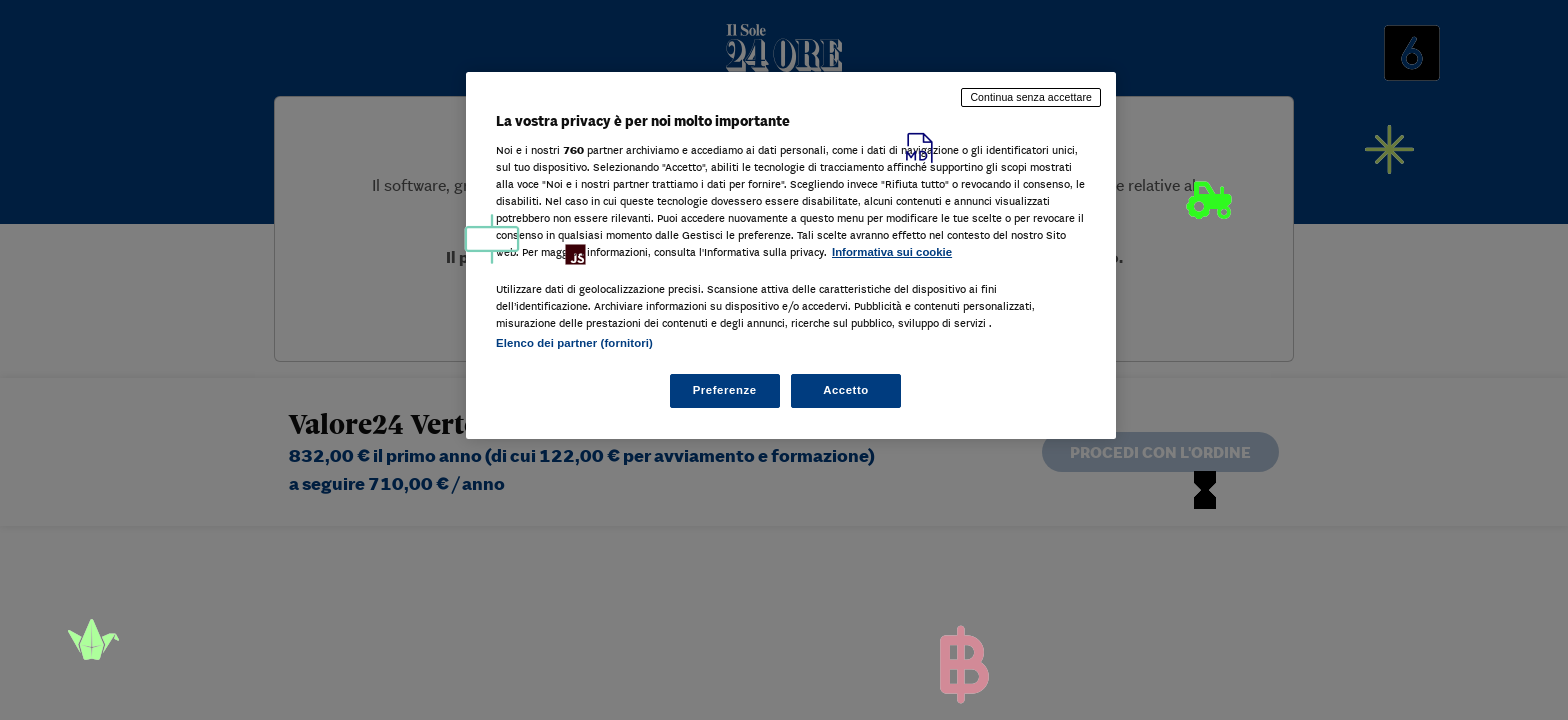 The height and width of the screenshot is (720, 1568). What do you see at coordinates (93, 639) in the screenshot?
I see `open padlet app` at bounding box center [93, 639].